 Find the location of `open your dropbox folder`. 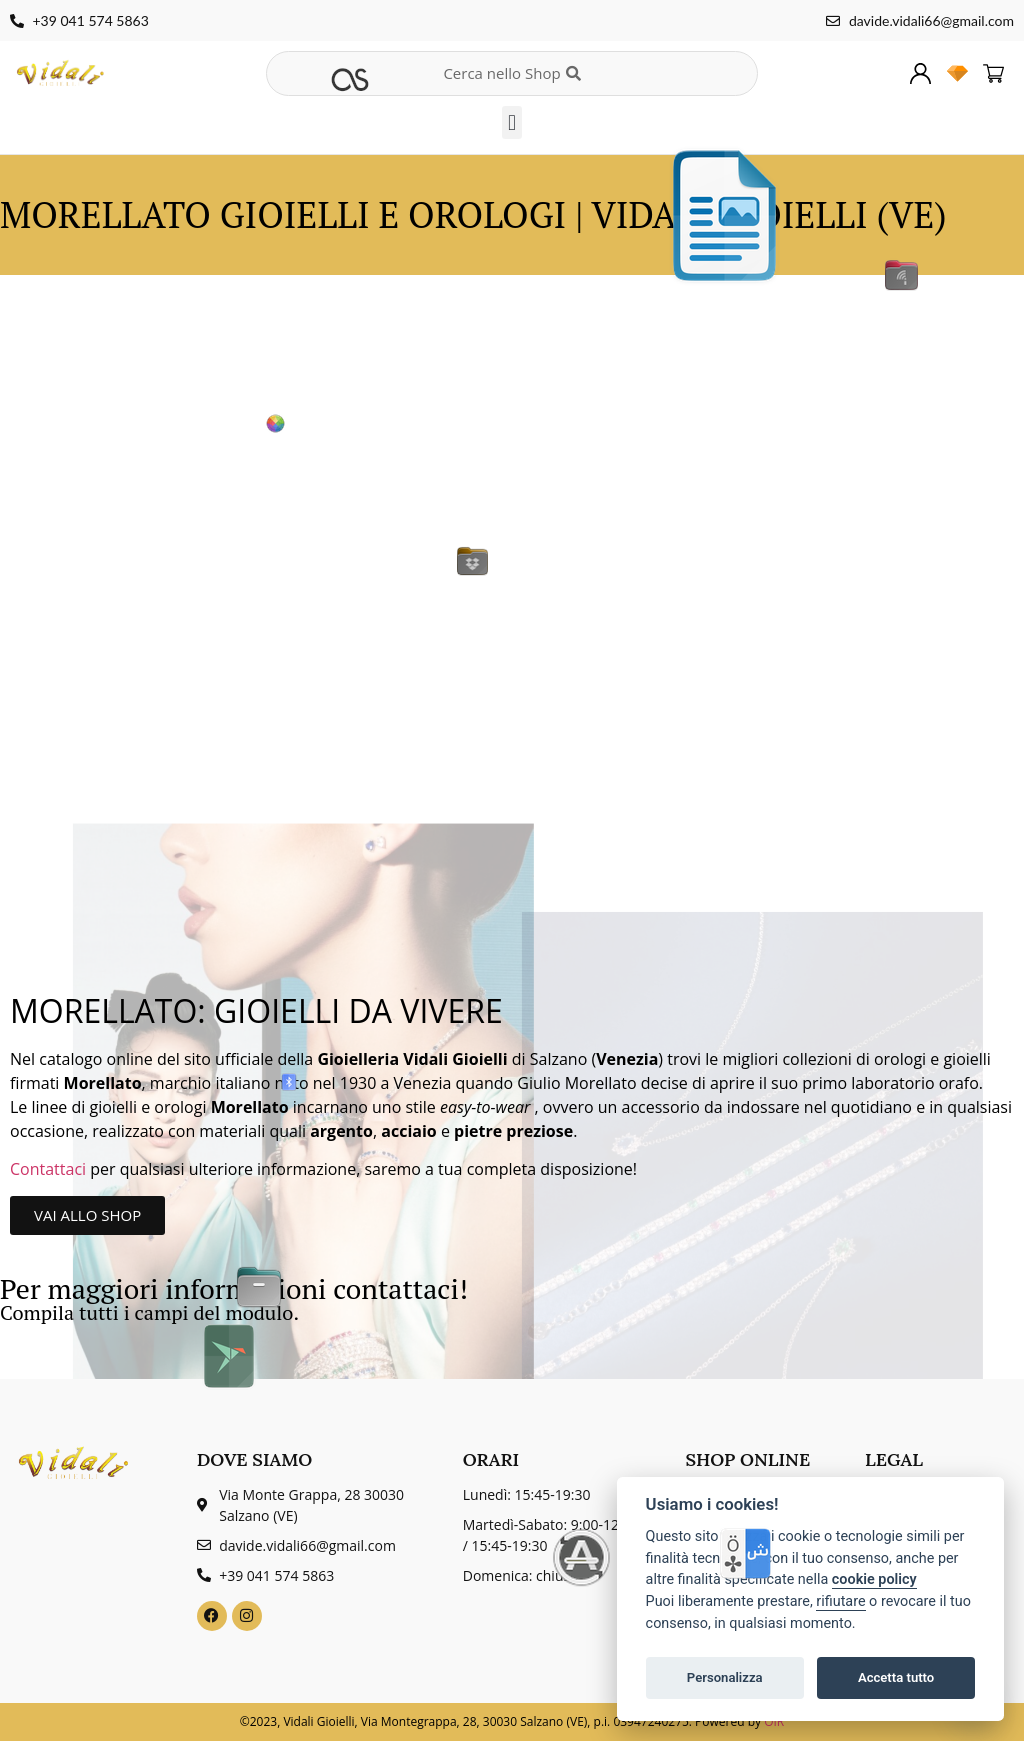

open your dropbox folder is located at coordinates (472, 560).